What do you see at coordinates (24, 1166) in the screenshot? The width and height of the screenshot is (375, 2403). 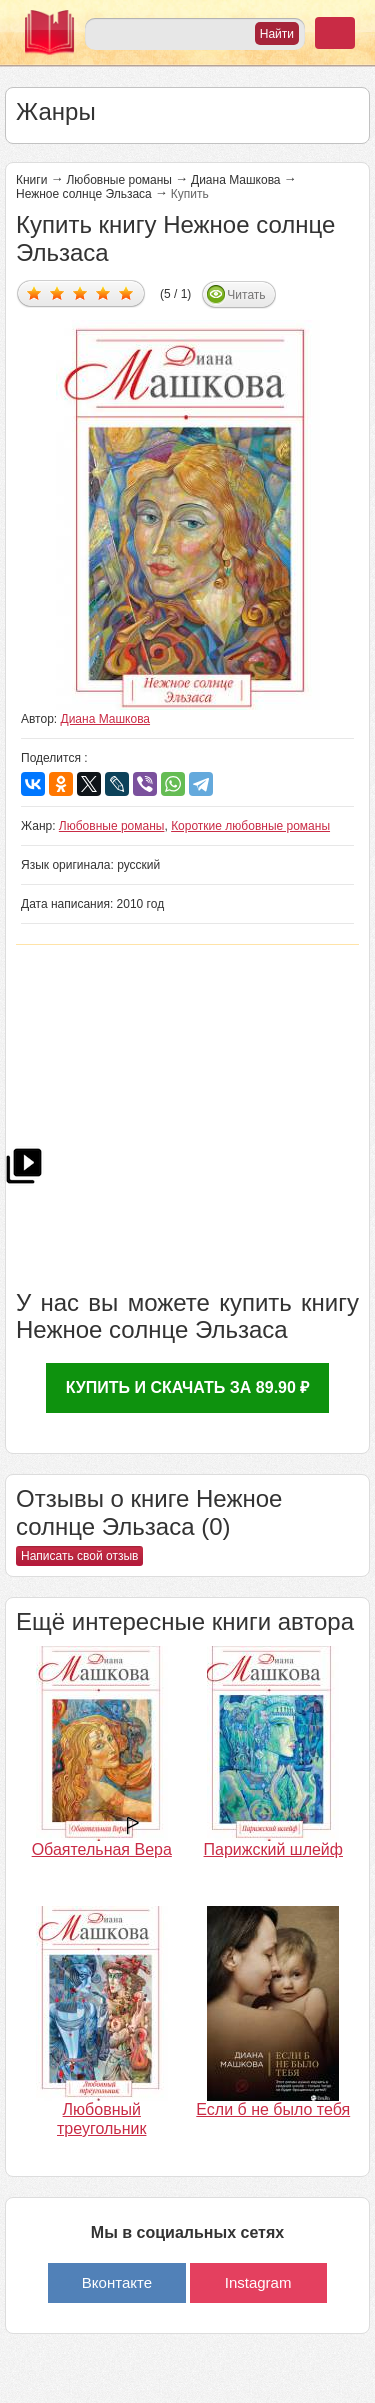 I see `access your video library` at bounding box center [24, 1166].